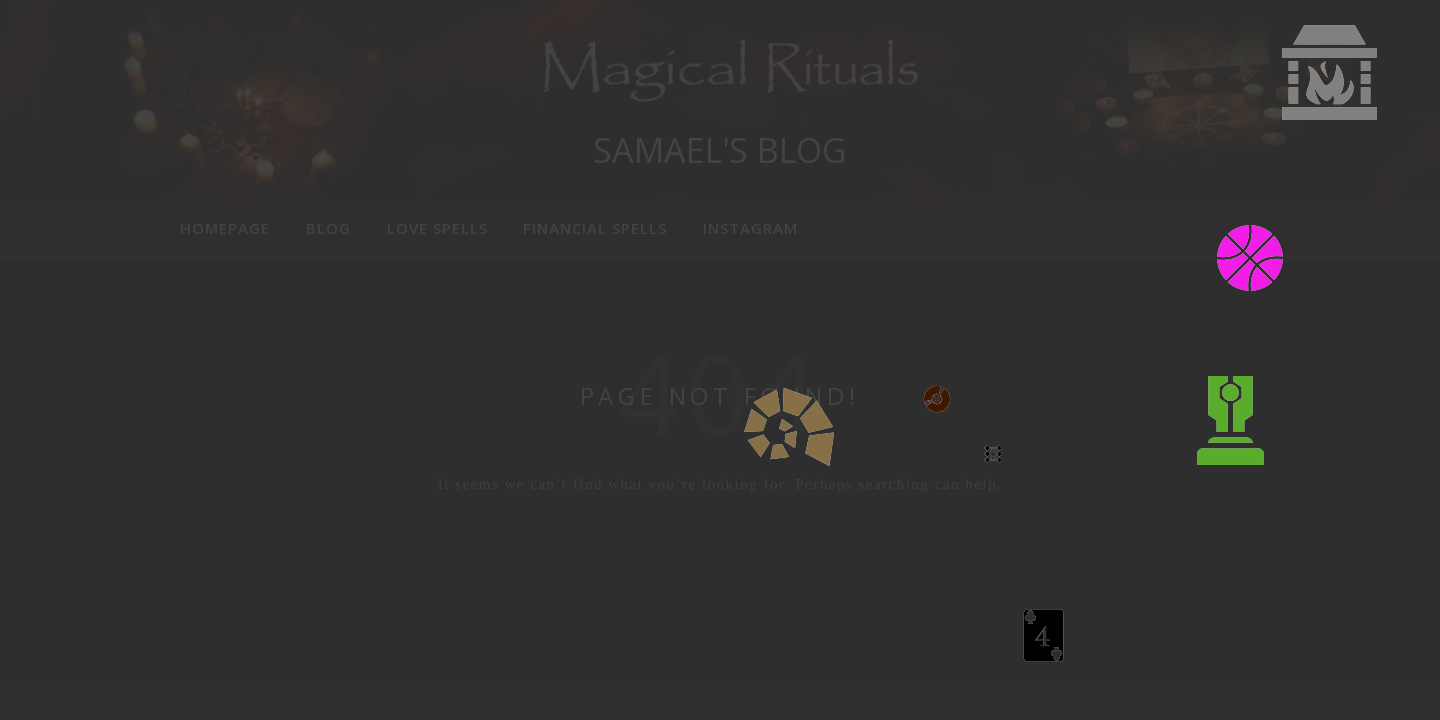 The width and height of the screenshot is (1440, 720). Describe the element at coordinates (1230, 420) in the screenshot. I see `tesla coil or electrical equipment icon` at that location.